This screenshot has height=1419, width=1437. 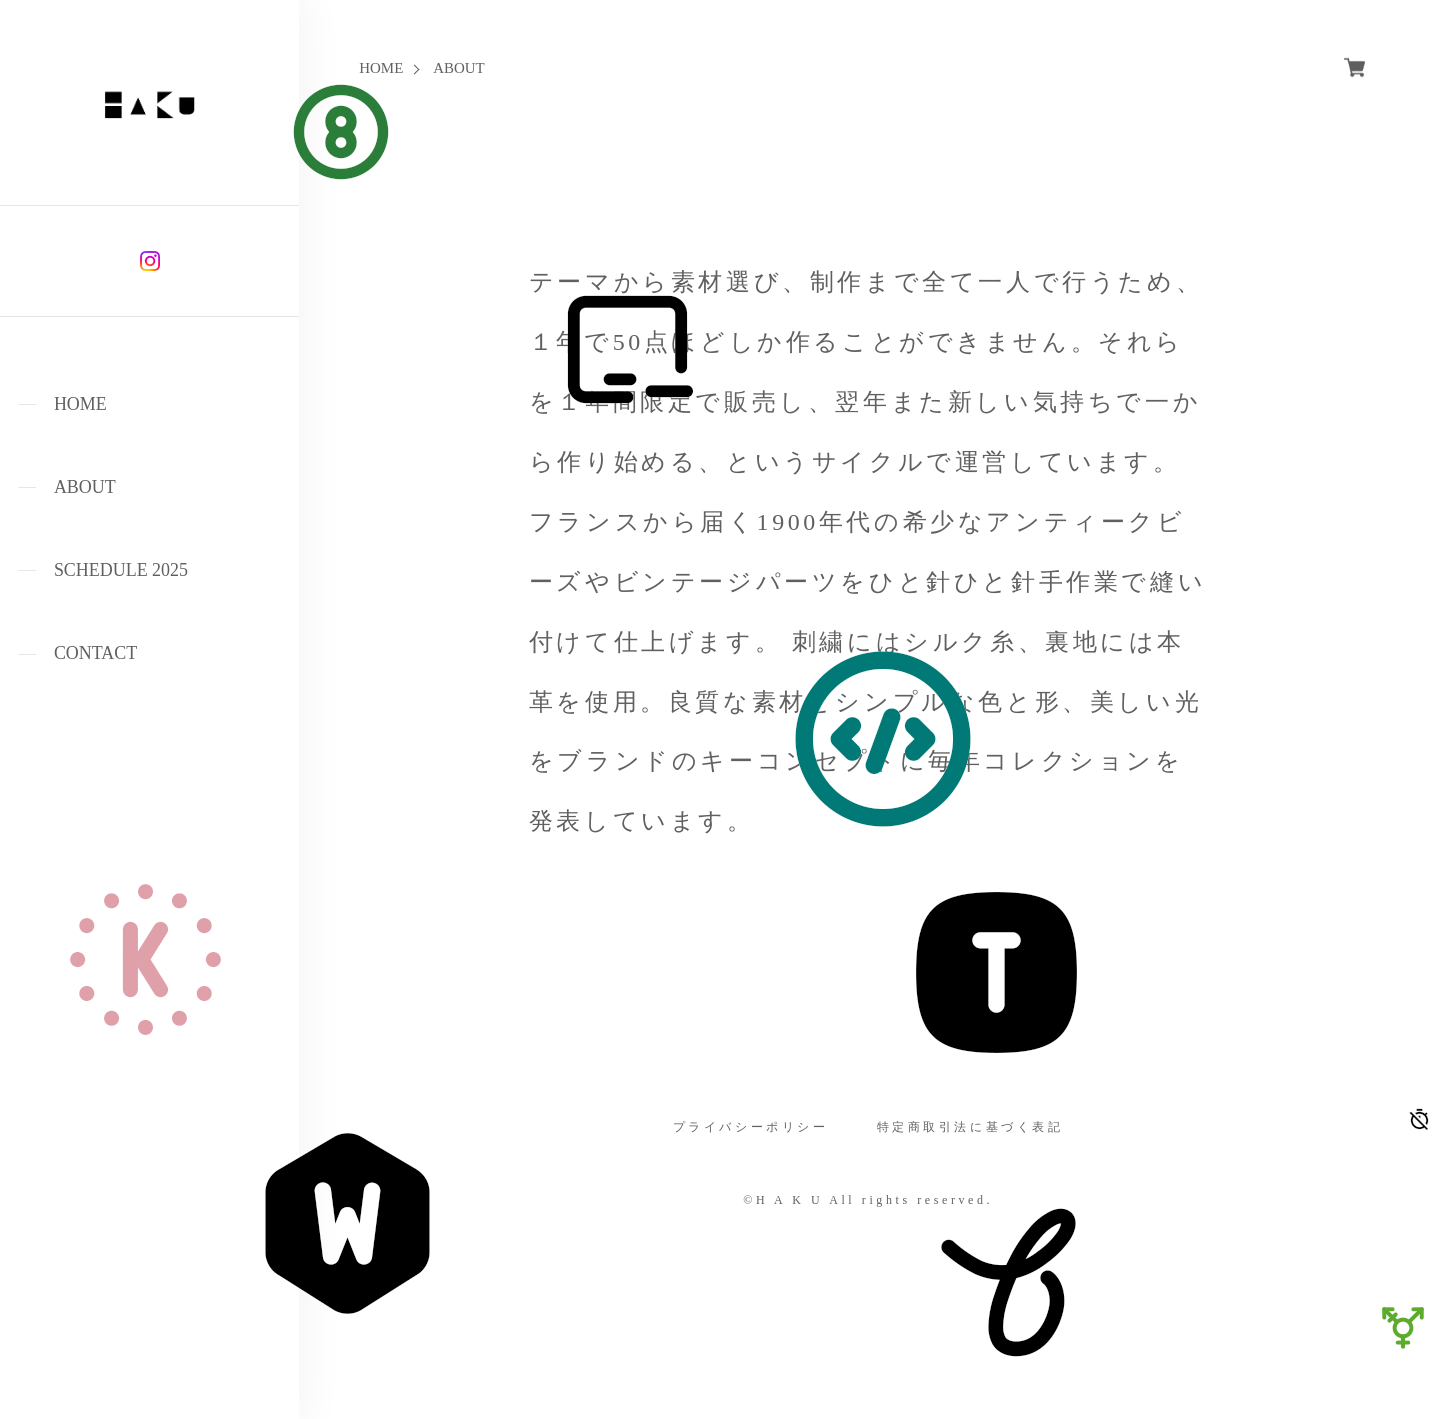 What do you see at coordinates (1419, 1119) in the screenshot?
I see `disable or cancel timer` at bounding box center [1419, 1119].